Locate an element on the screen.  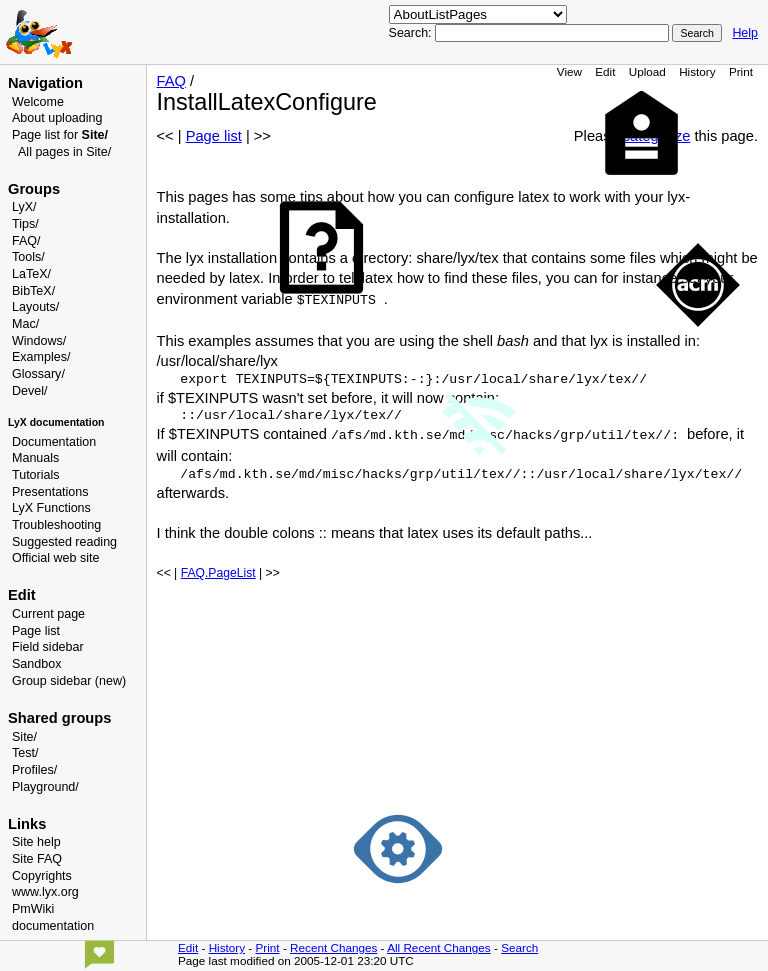
view liked or favorited messages is located at coordinates (99, 953).